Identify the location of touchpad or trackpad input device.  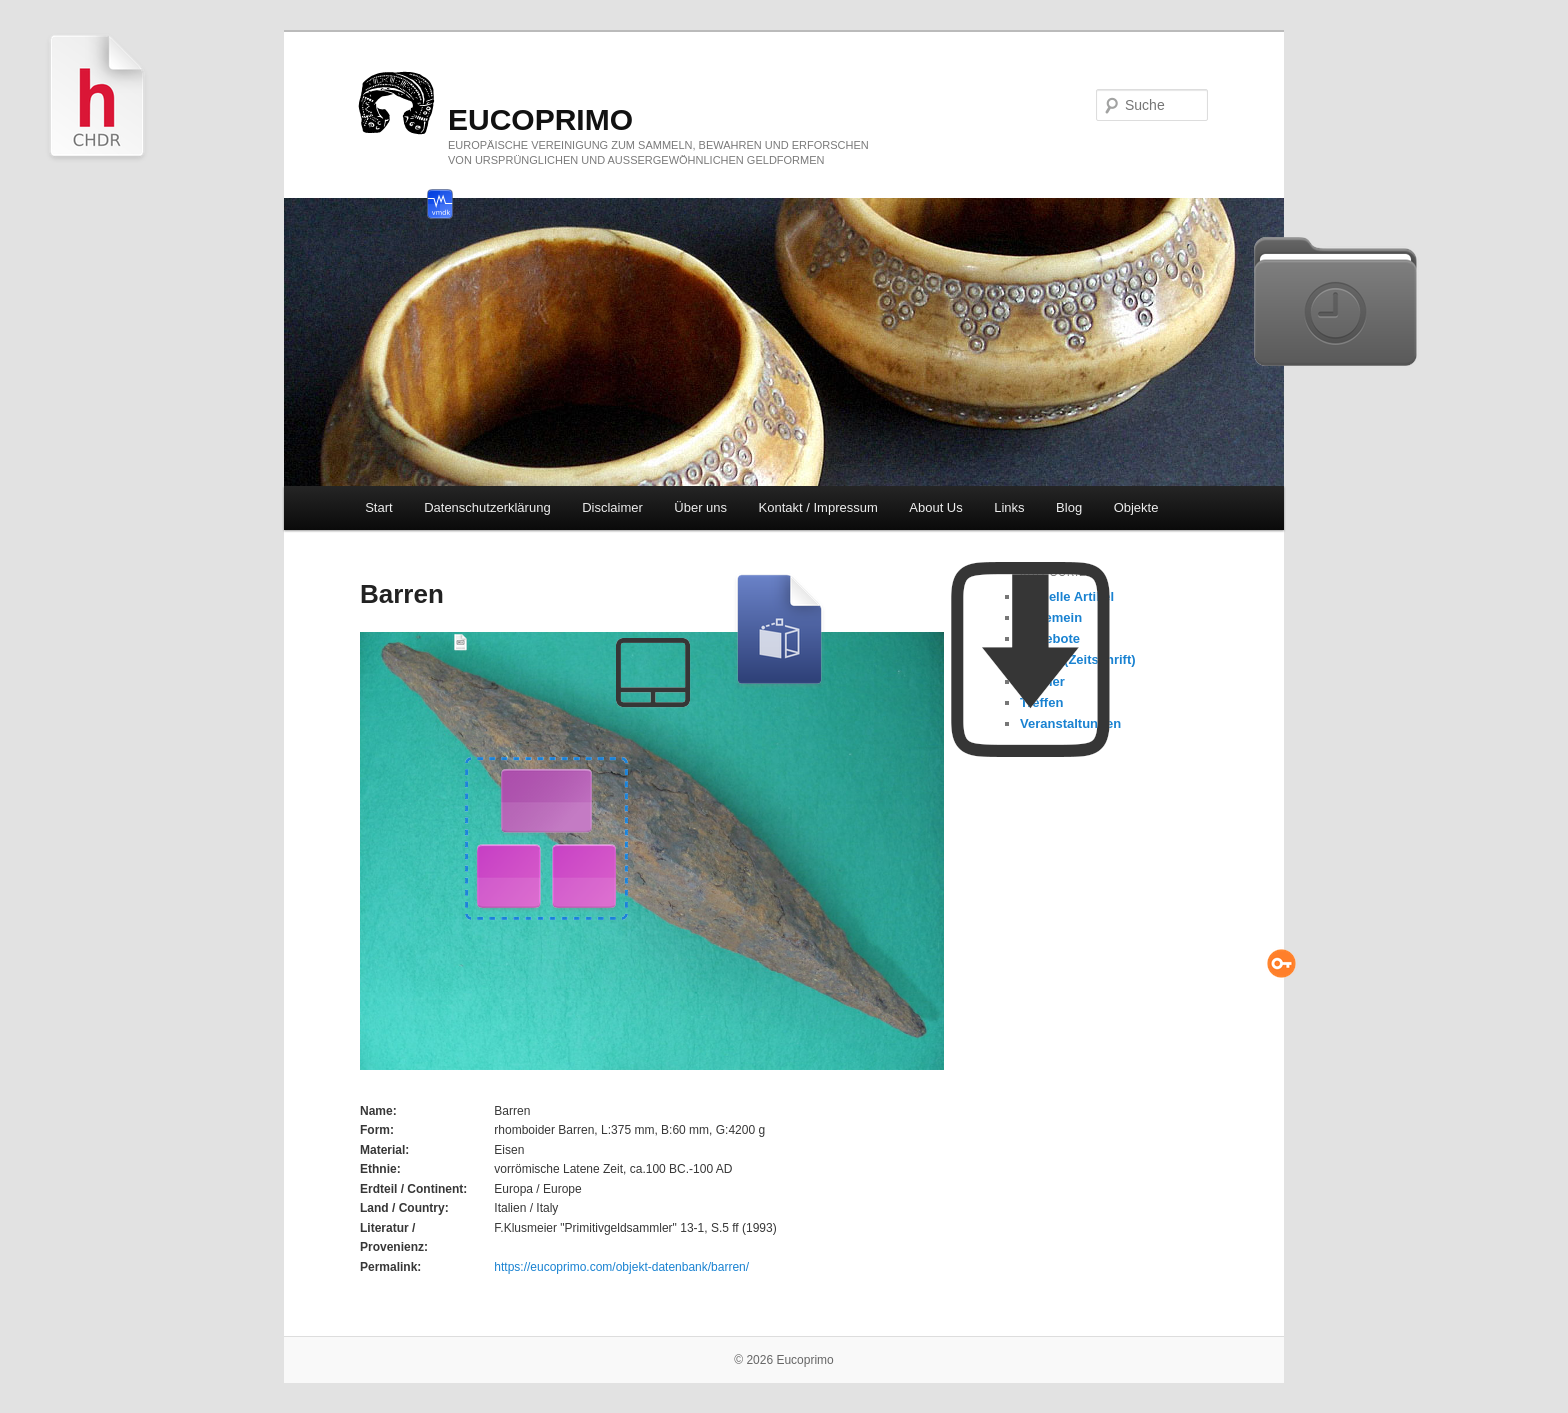
(655, 672).